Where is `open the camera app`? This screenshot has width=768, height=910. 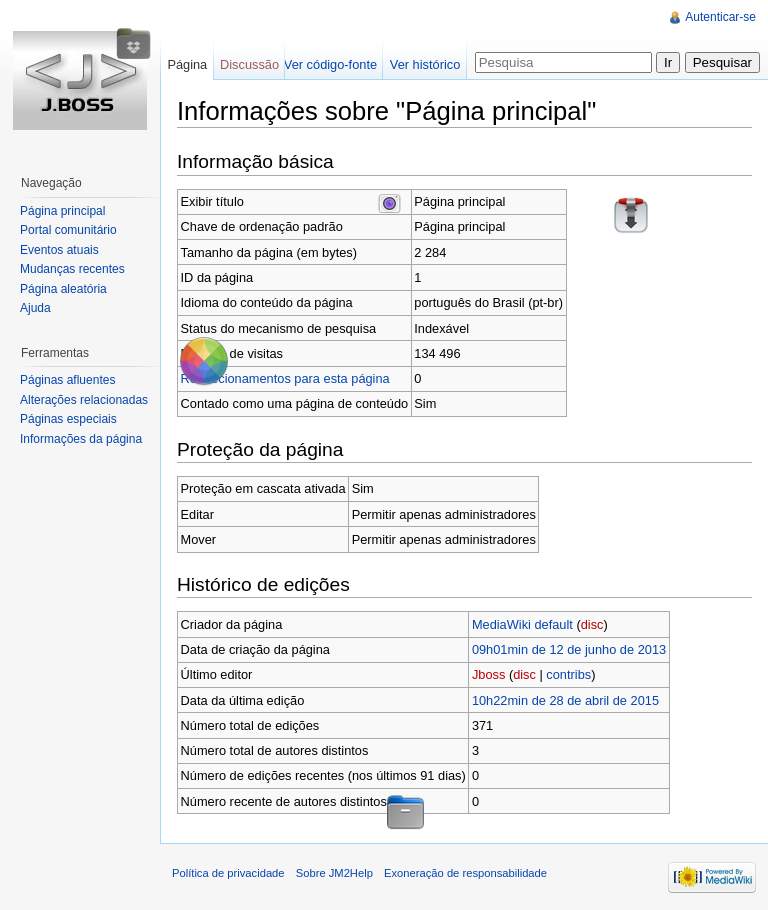
open the camera app is located at coordinates (389, 203).